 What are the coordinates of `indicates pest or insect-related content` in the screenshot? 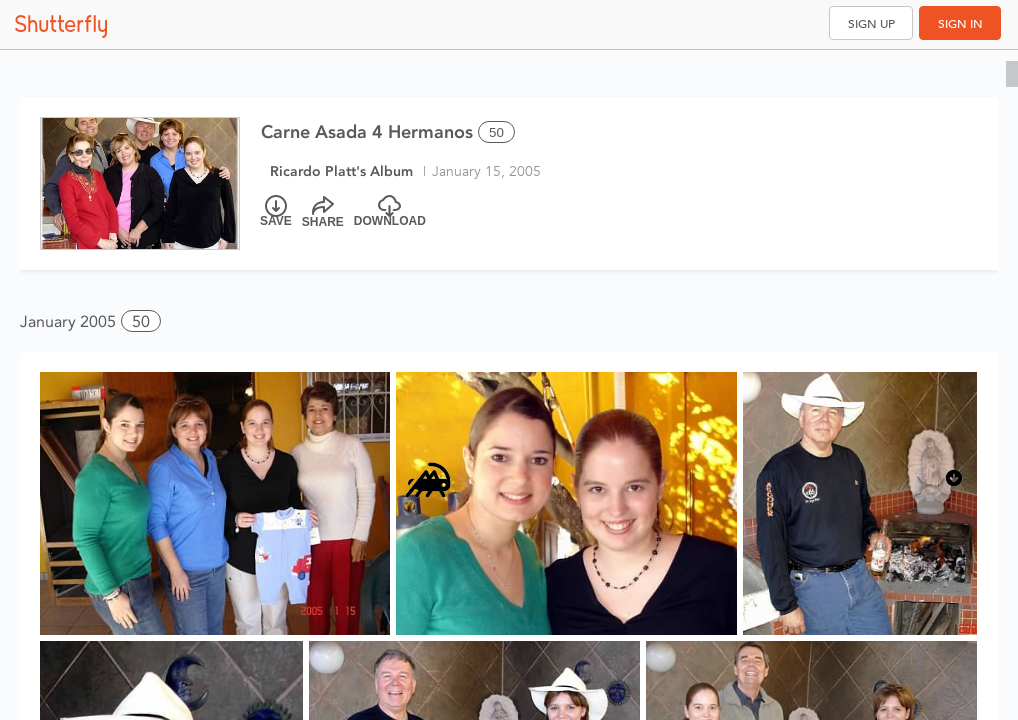 It's located at (428, 480).